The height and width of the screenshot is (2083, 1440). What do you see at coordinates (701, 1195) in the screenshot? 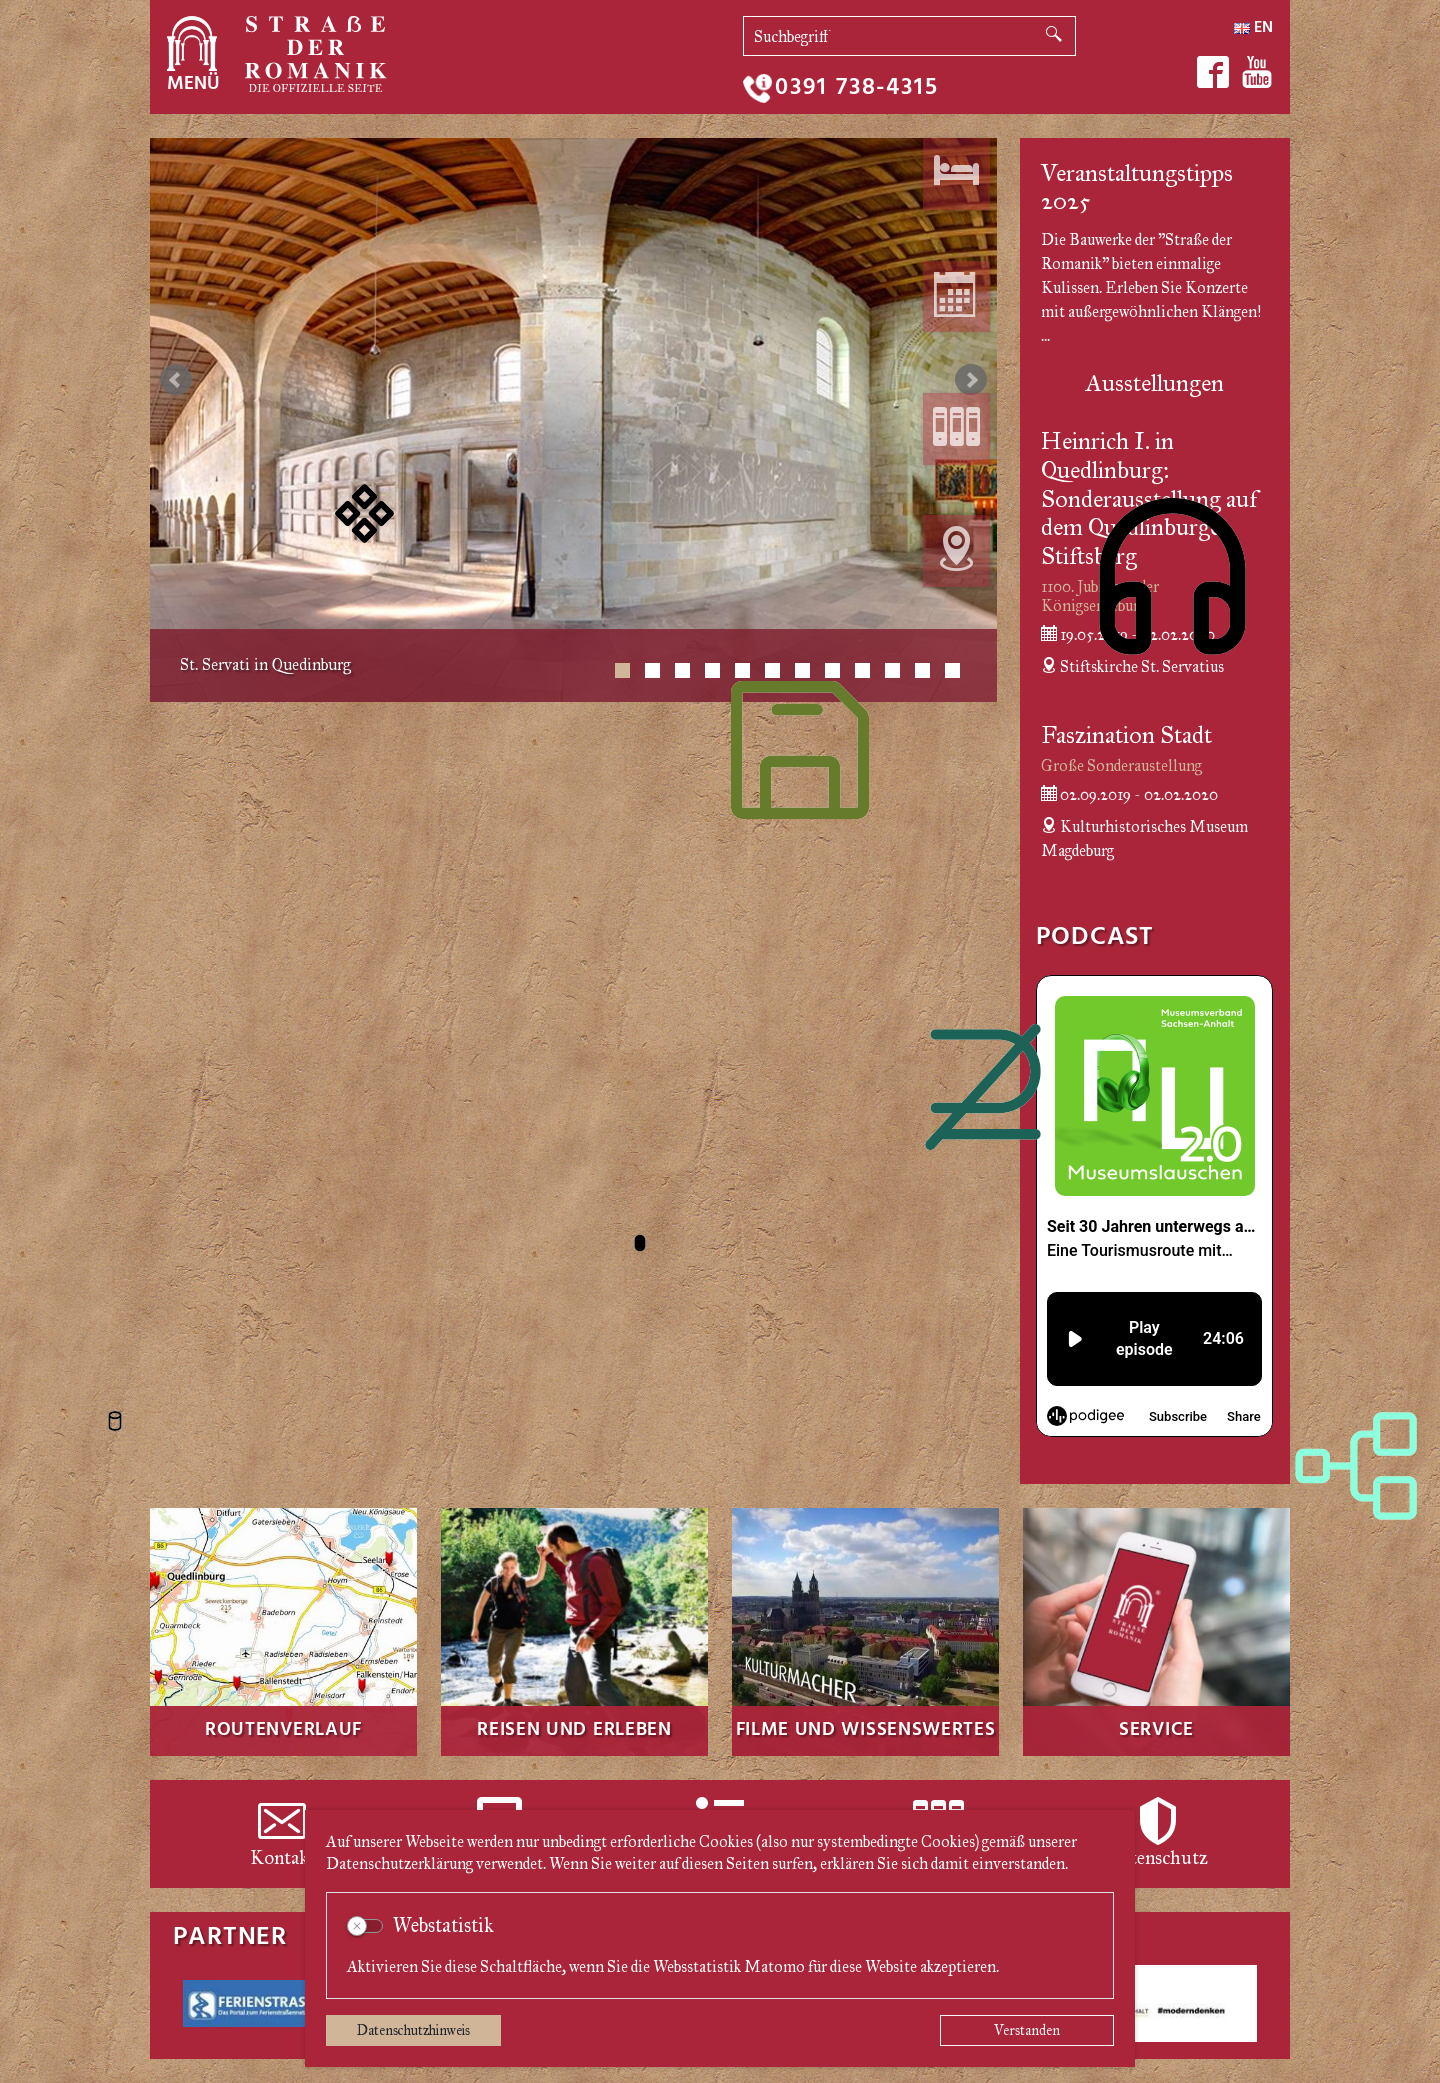
I see `indicates no cellular signal available` at bounding box center [701, 1195].